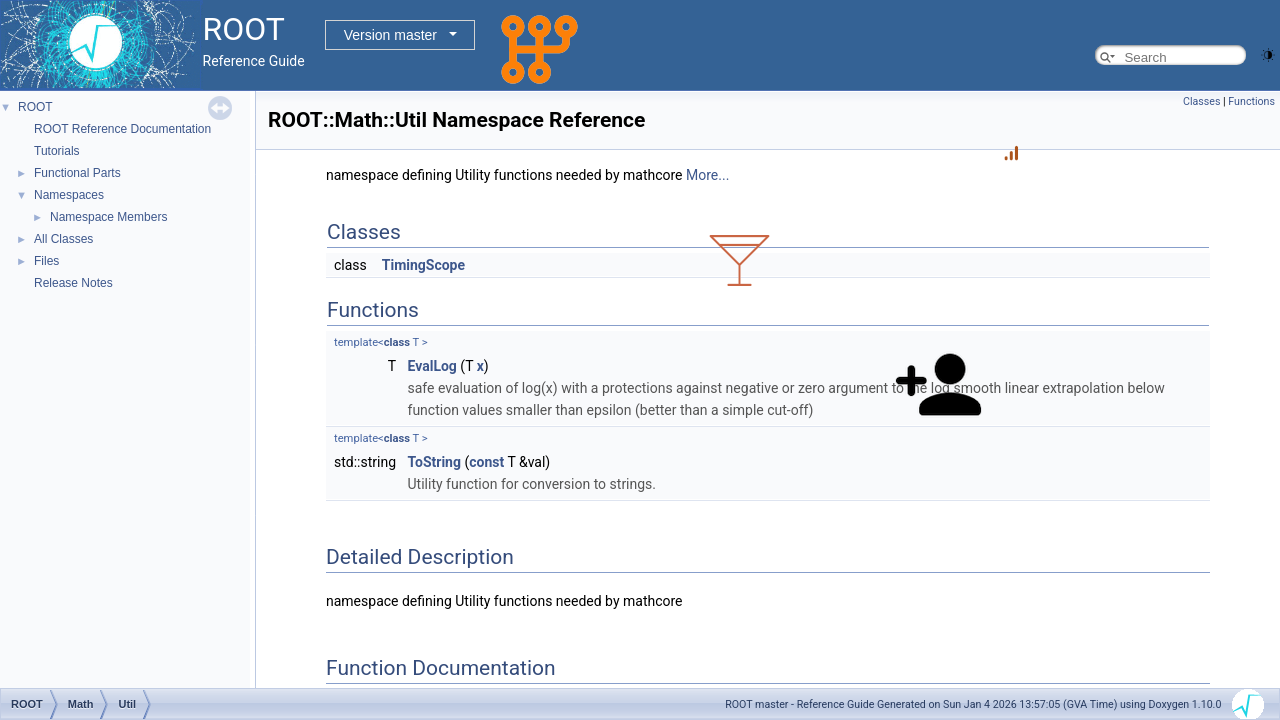 The height and width of the screenshot is (720, 1280). Describe the element at coordinates (938, 384) in the screenshot. I see `add a new contact` at that location.